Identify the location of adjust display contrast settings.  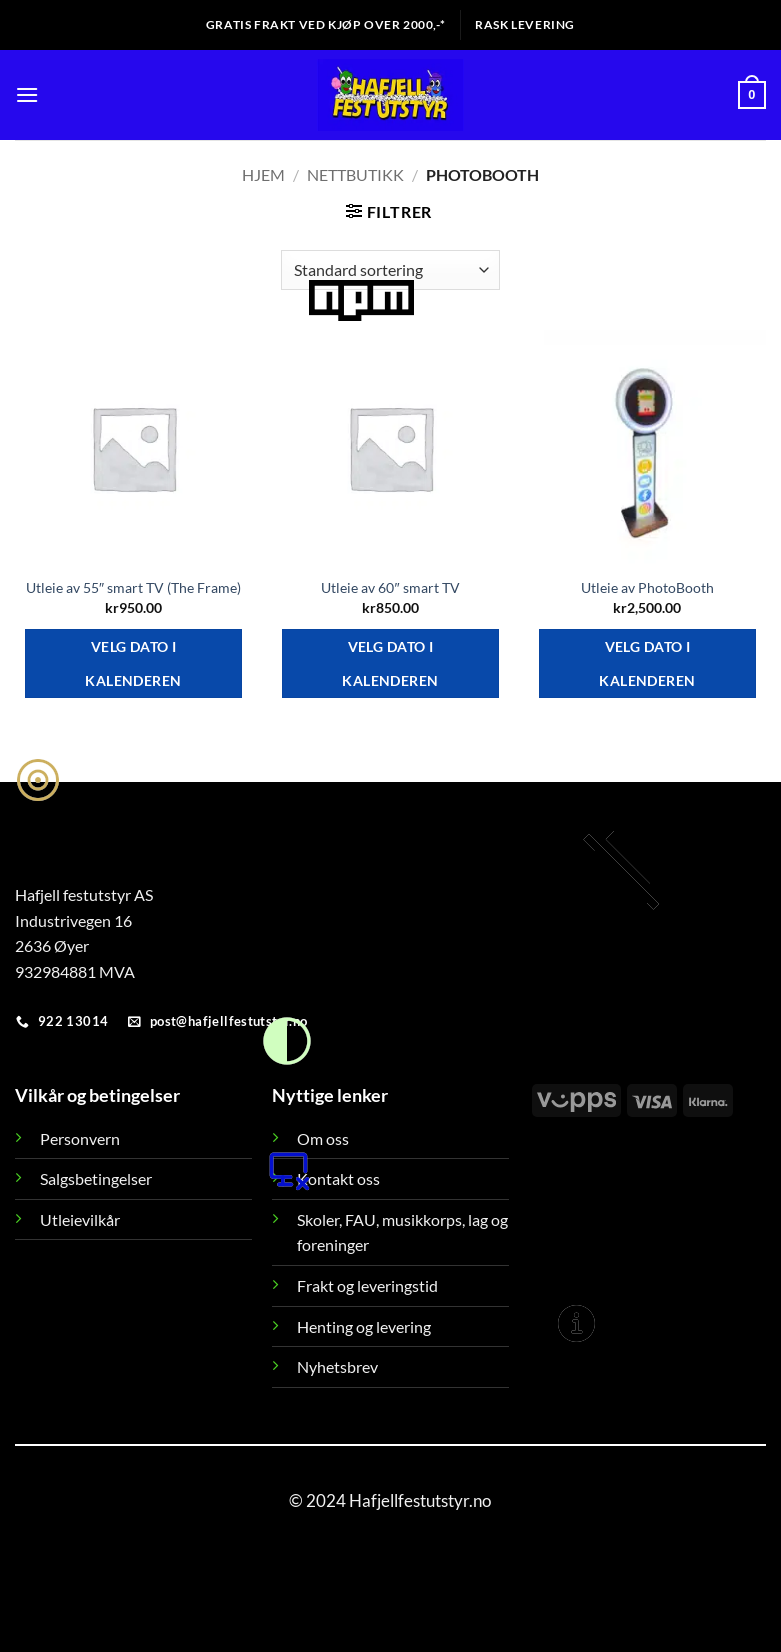
(287, 1041).